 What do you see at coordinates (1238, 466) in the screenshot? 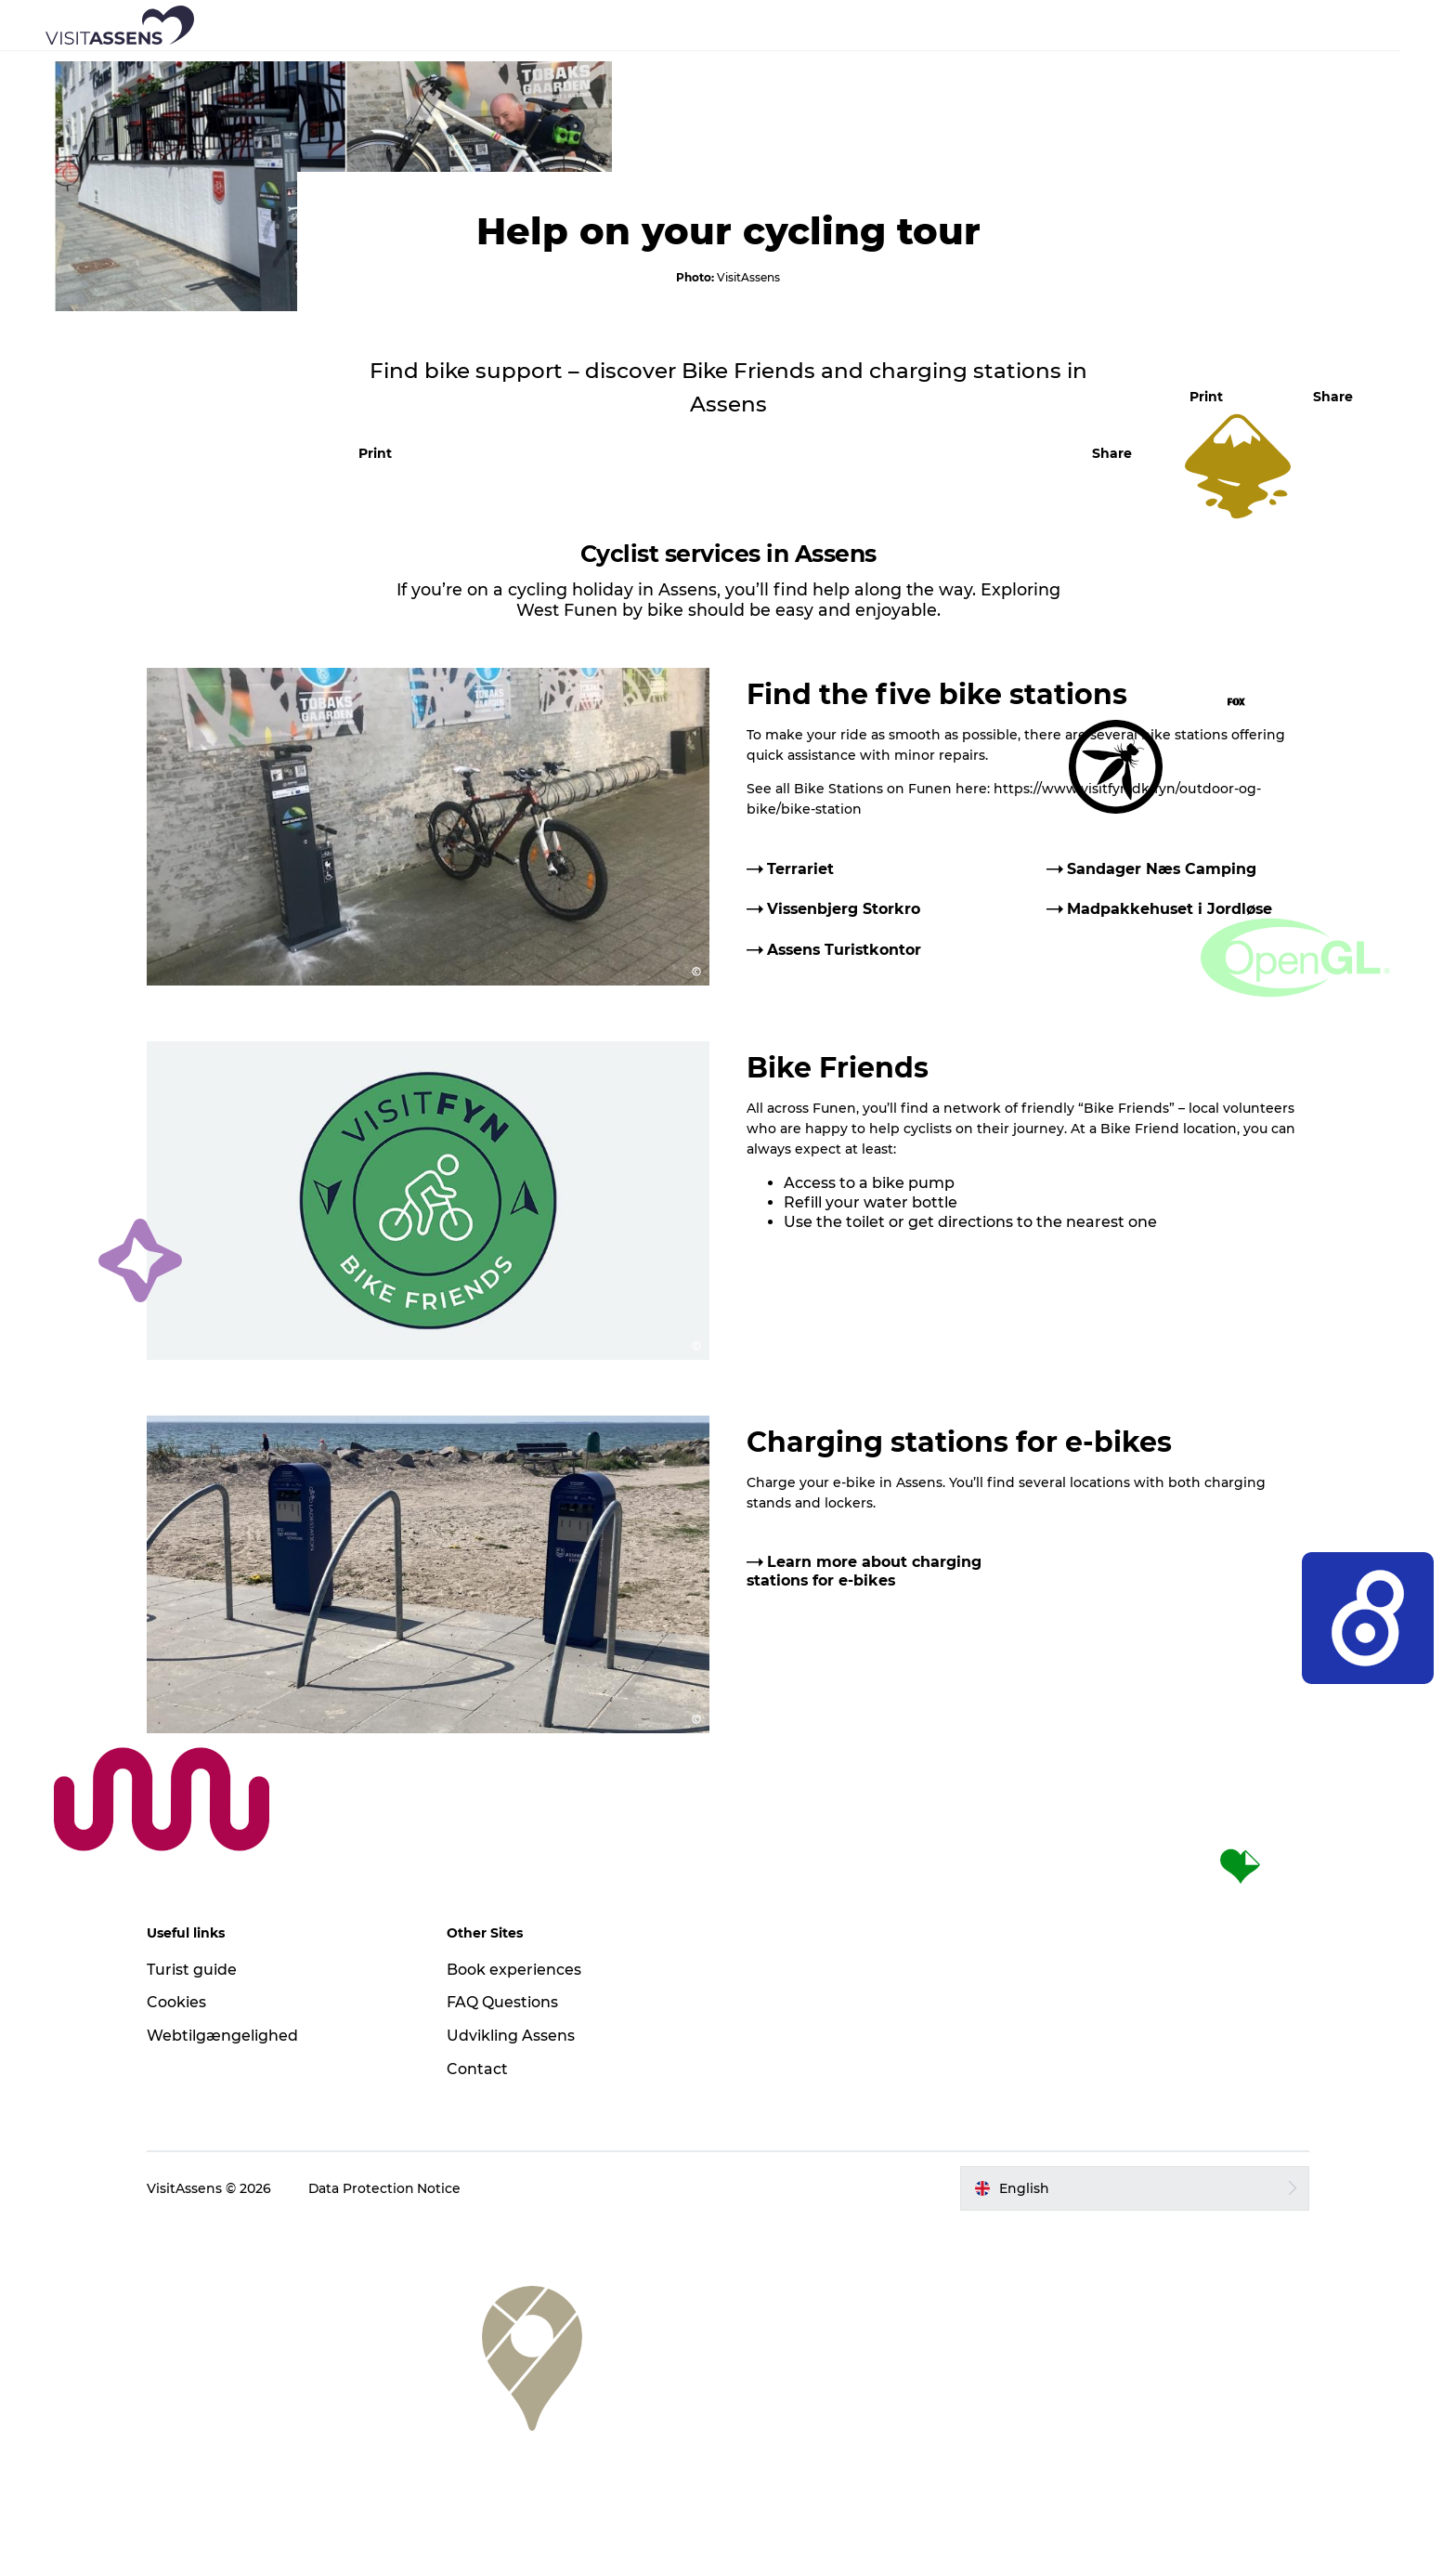
I see `open Inkscape vector graphics editor` at bounding box center [1238, 466].